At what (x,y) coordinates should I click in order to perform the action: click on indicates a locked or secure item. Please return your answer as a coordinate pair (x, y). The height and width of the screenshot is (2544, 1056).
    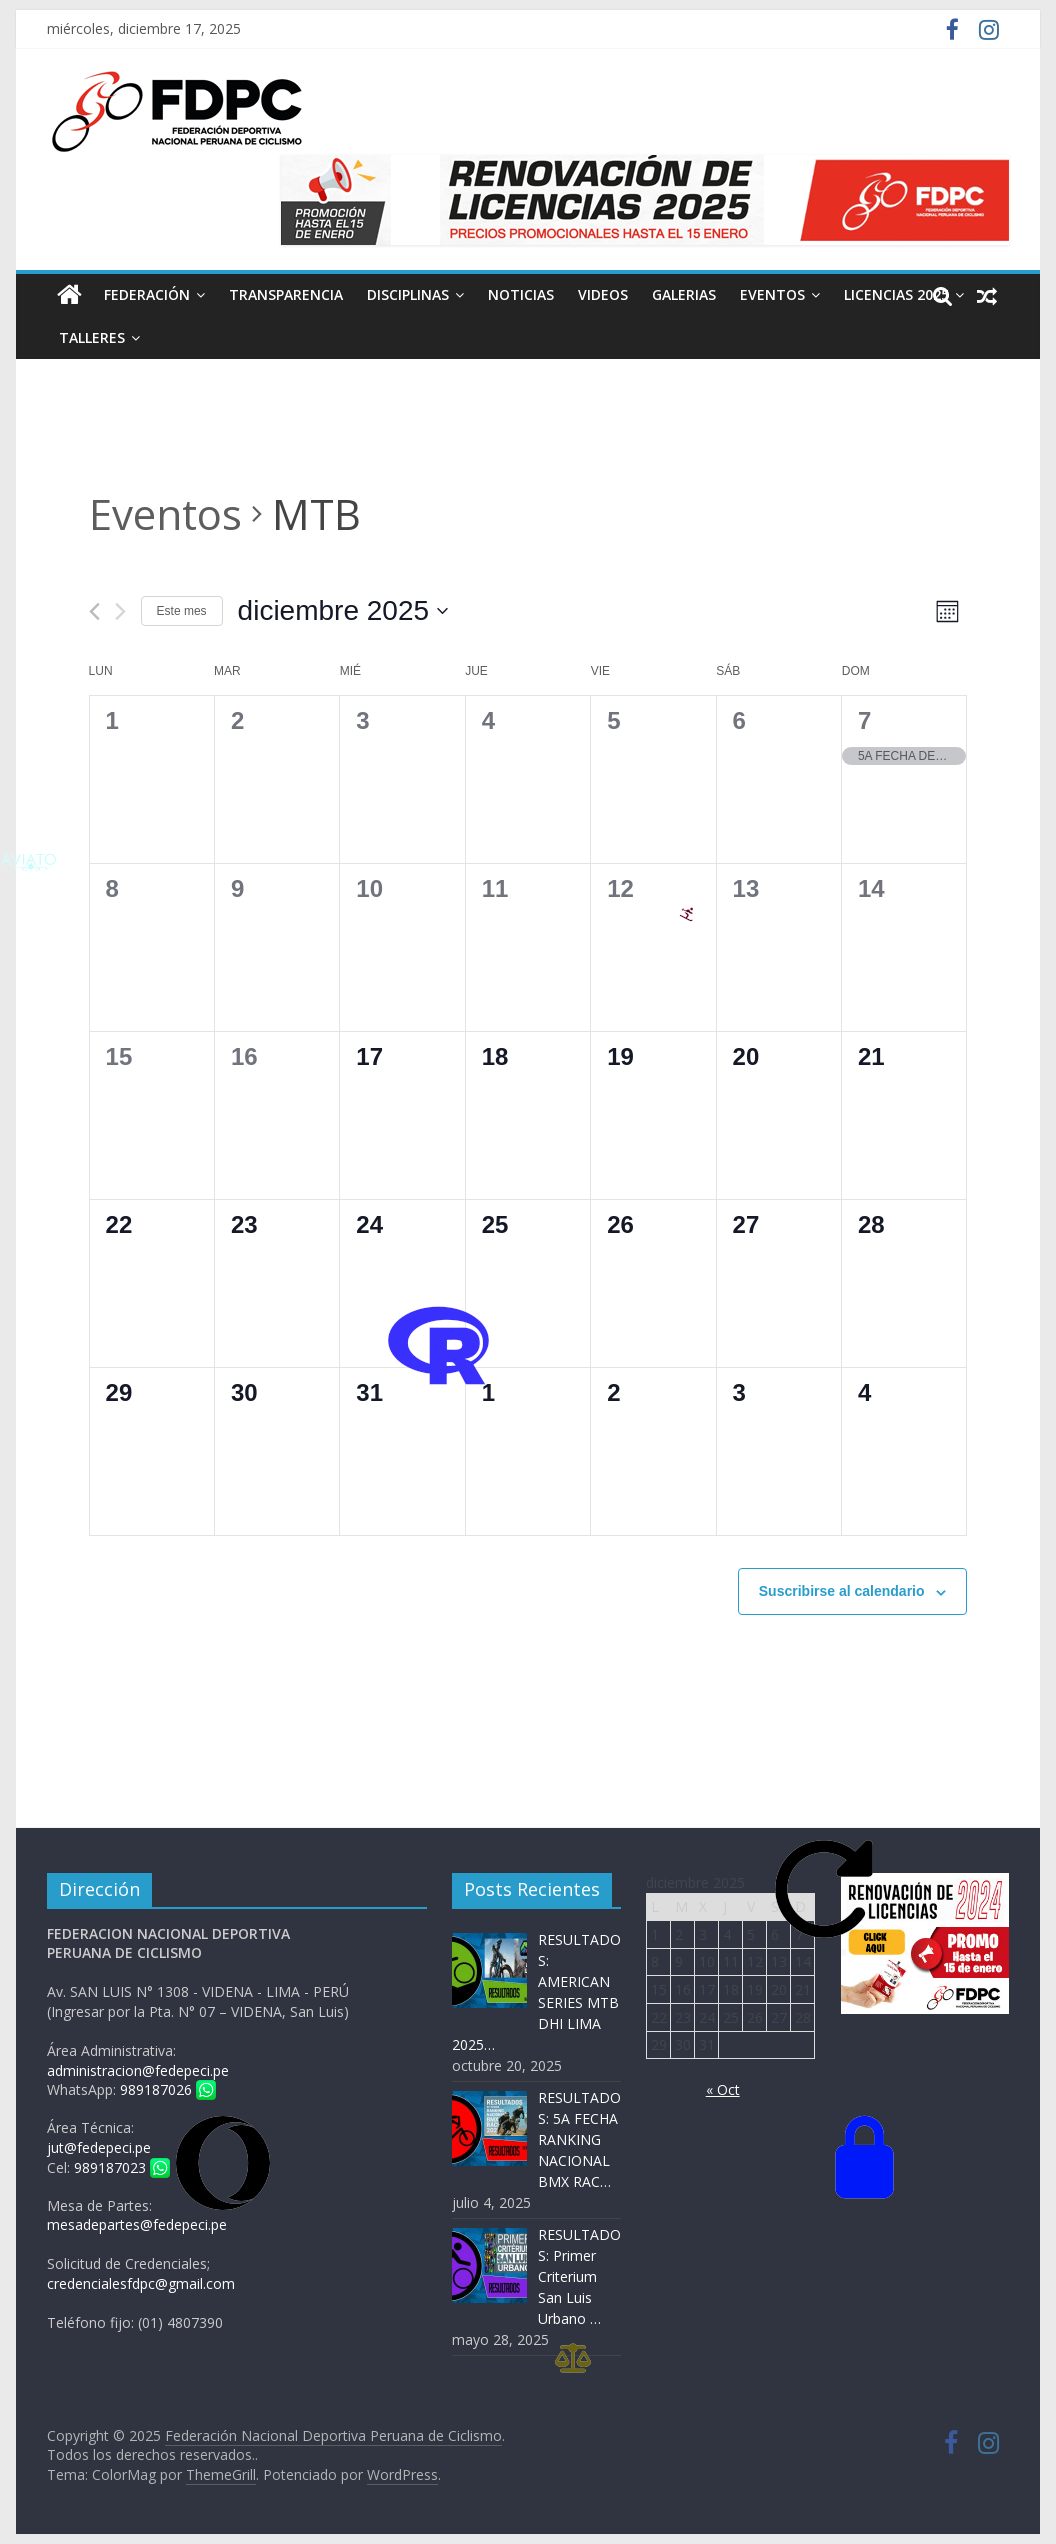
    Looking at the image, I should click on (864, 2159).